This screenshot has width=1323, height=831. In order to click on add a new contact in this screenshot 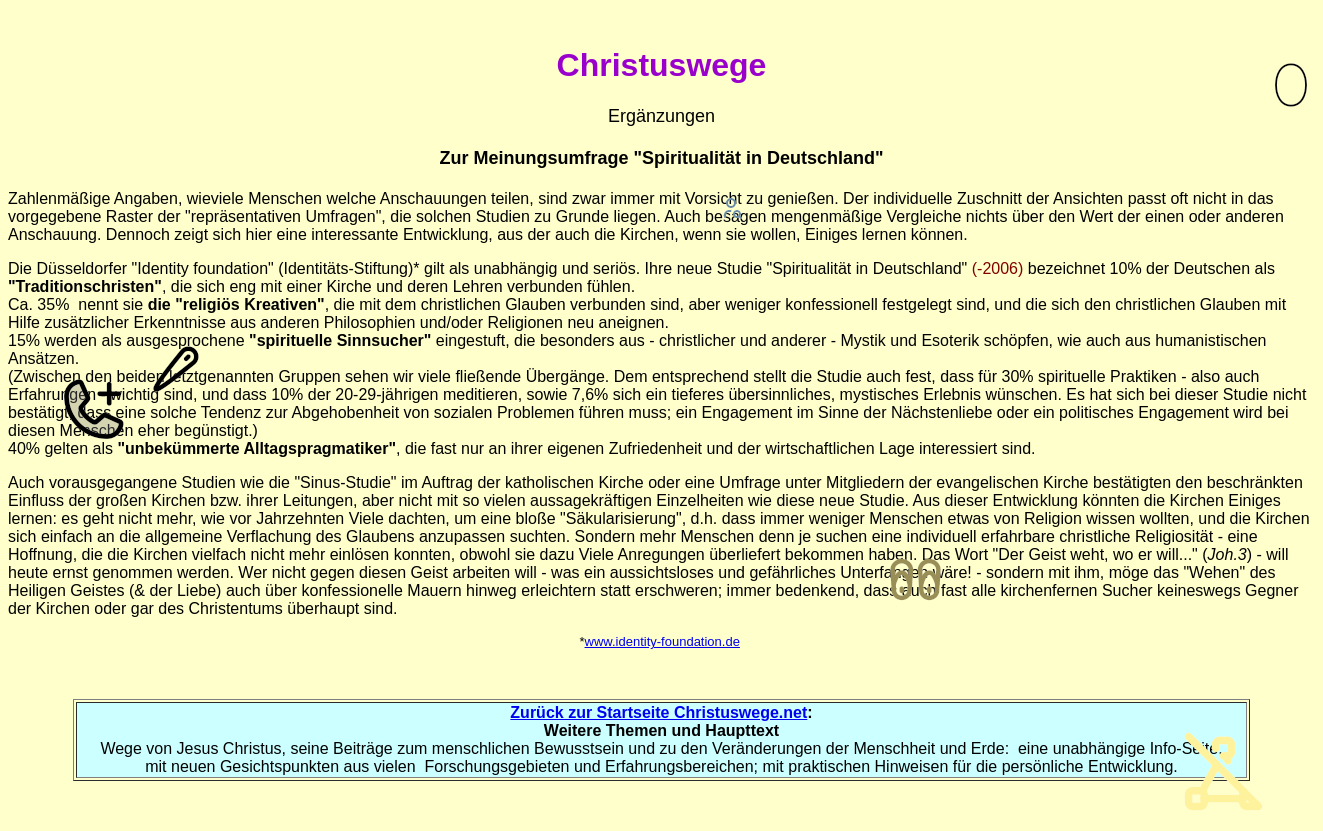, I will do `click(95, 408)`.